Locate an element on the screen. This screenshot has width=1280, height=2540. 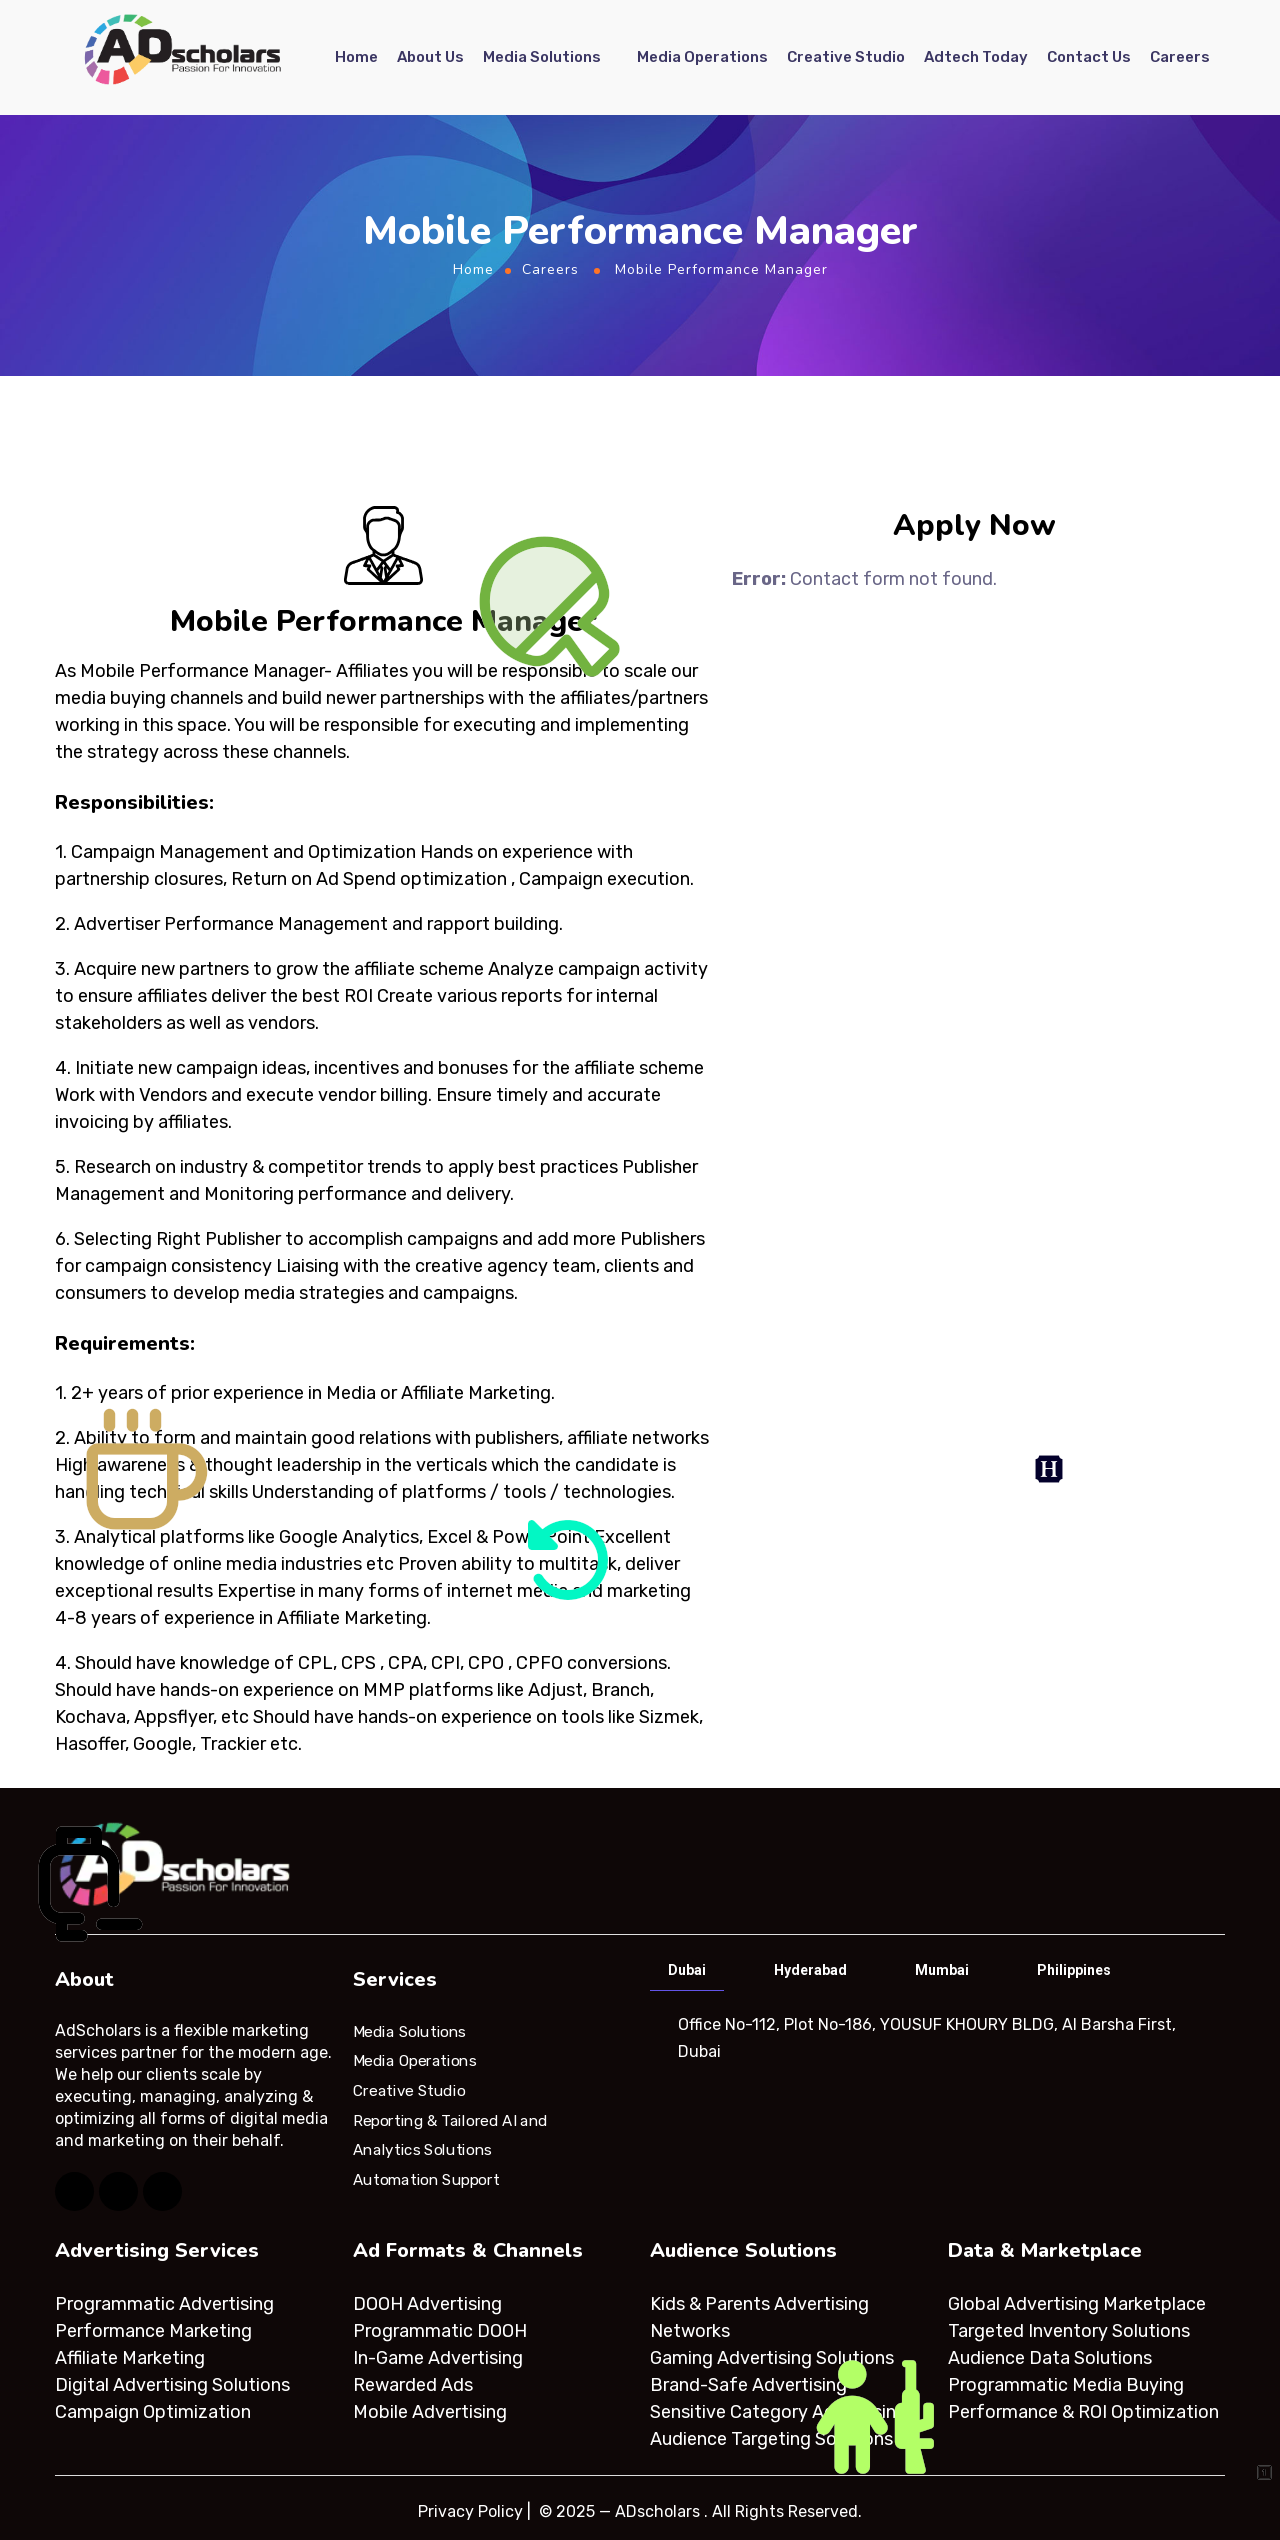
remove a paired smartwatch is located at coordinates (79, 1884).